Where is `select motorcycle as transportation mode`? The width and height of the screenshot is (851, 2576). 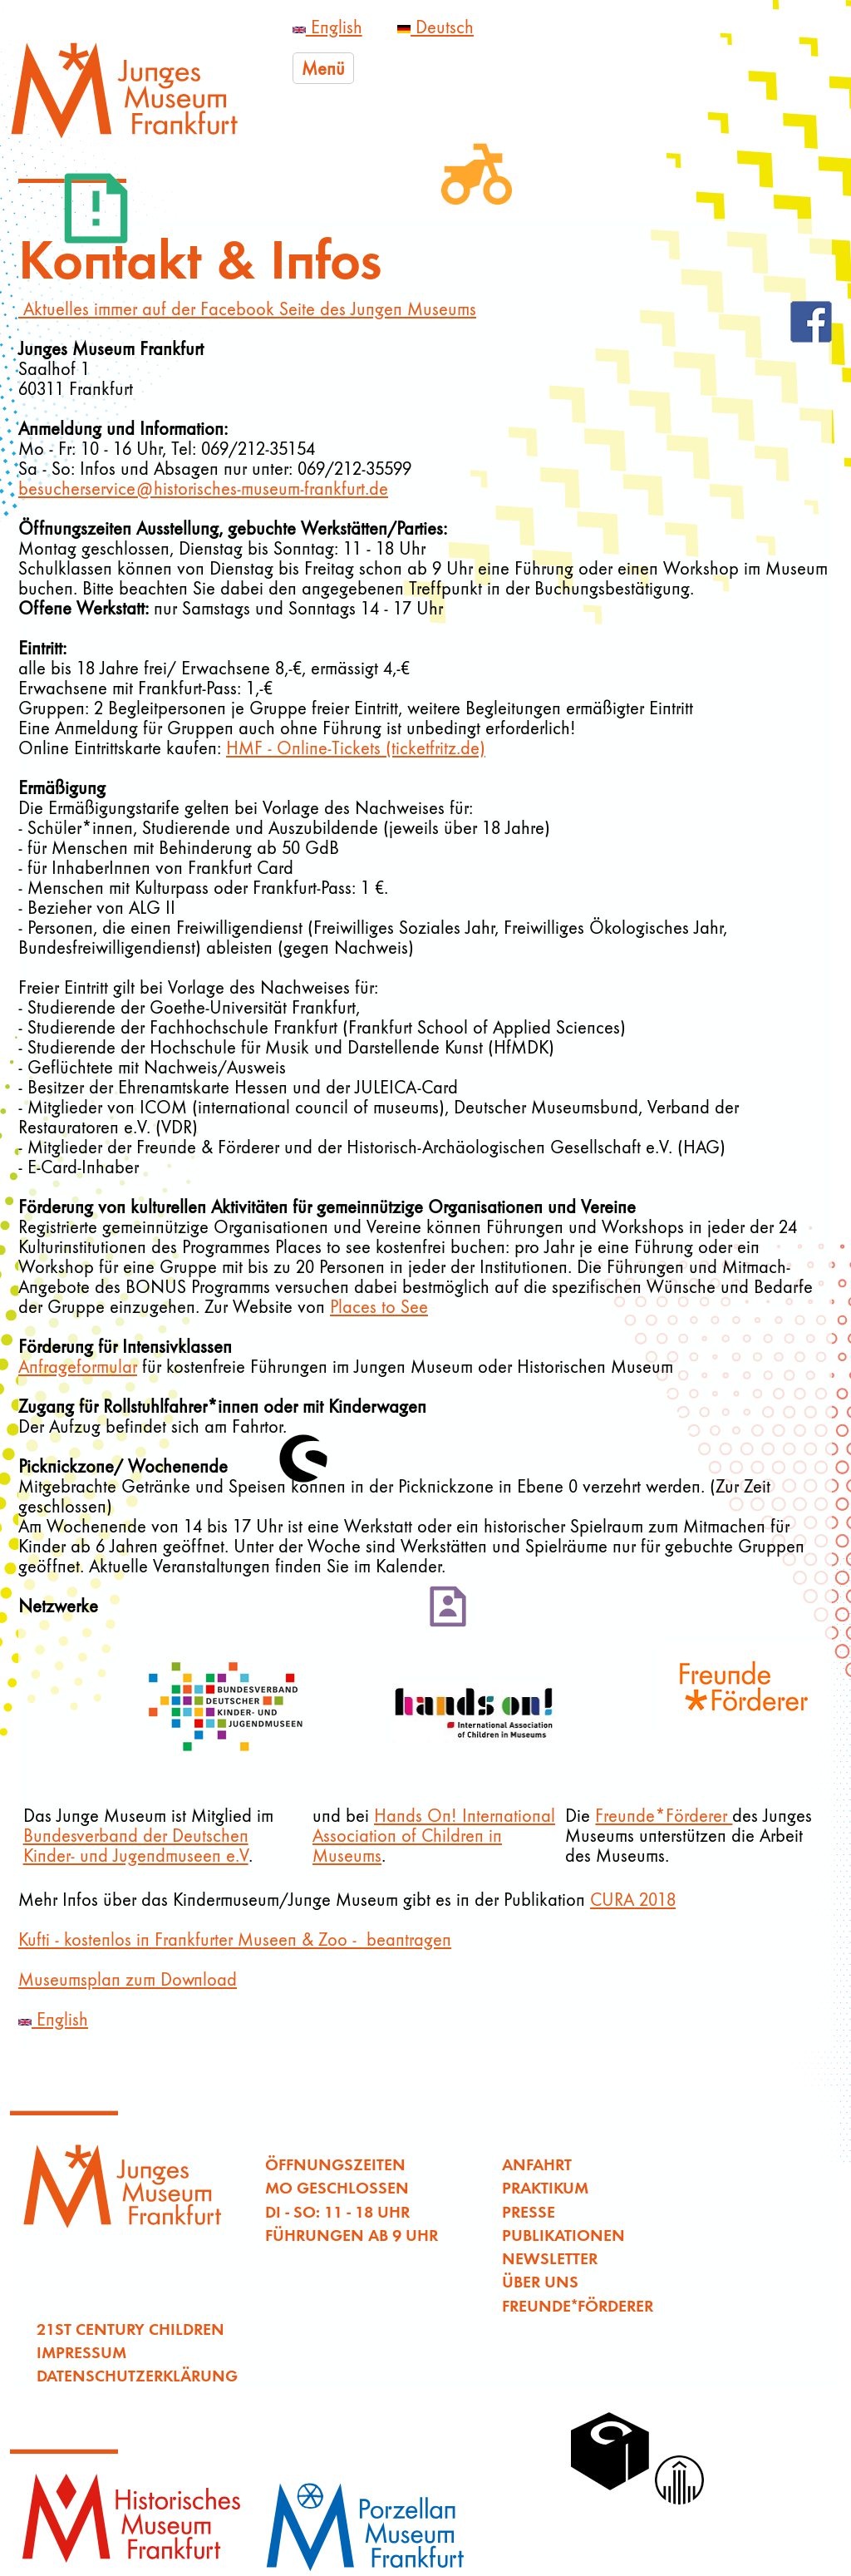
select motorcycle as transportation mode is located at coordinates (476, 172).